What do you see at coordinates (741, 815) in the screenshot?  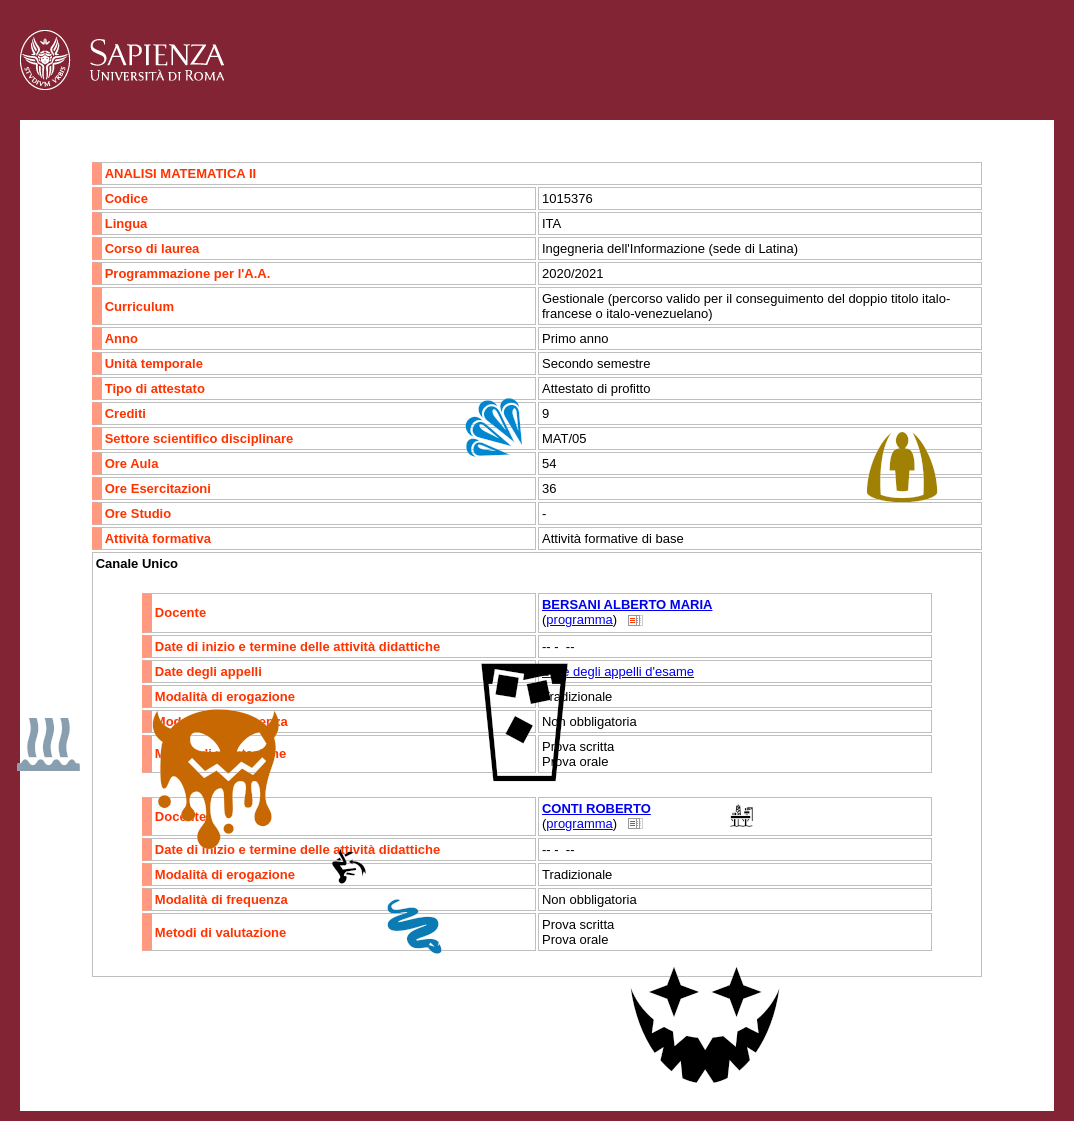 I see `view offshore drilling operations` at bounding box center [741, 815].